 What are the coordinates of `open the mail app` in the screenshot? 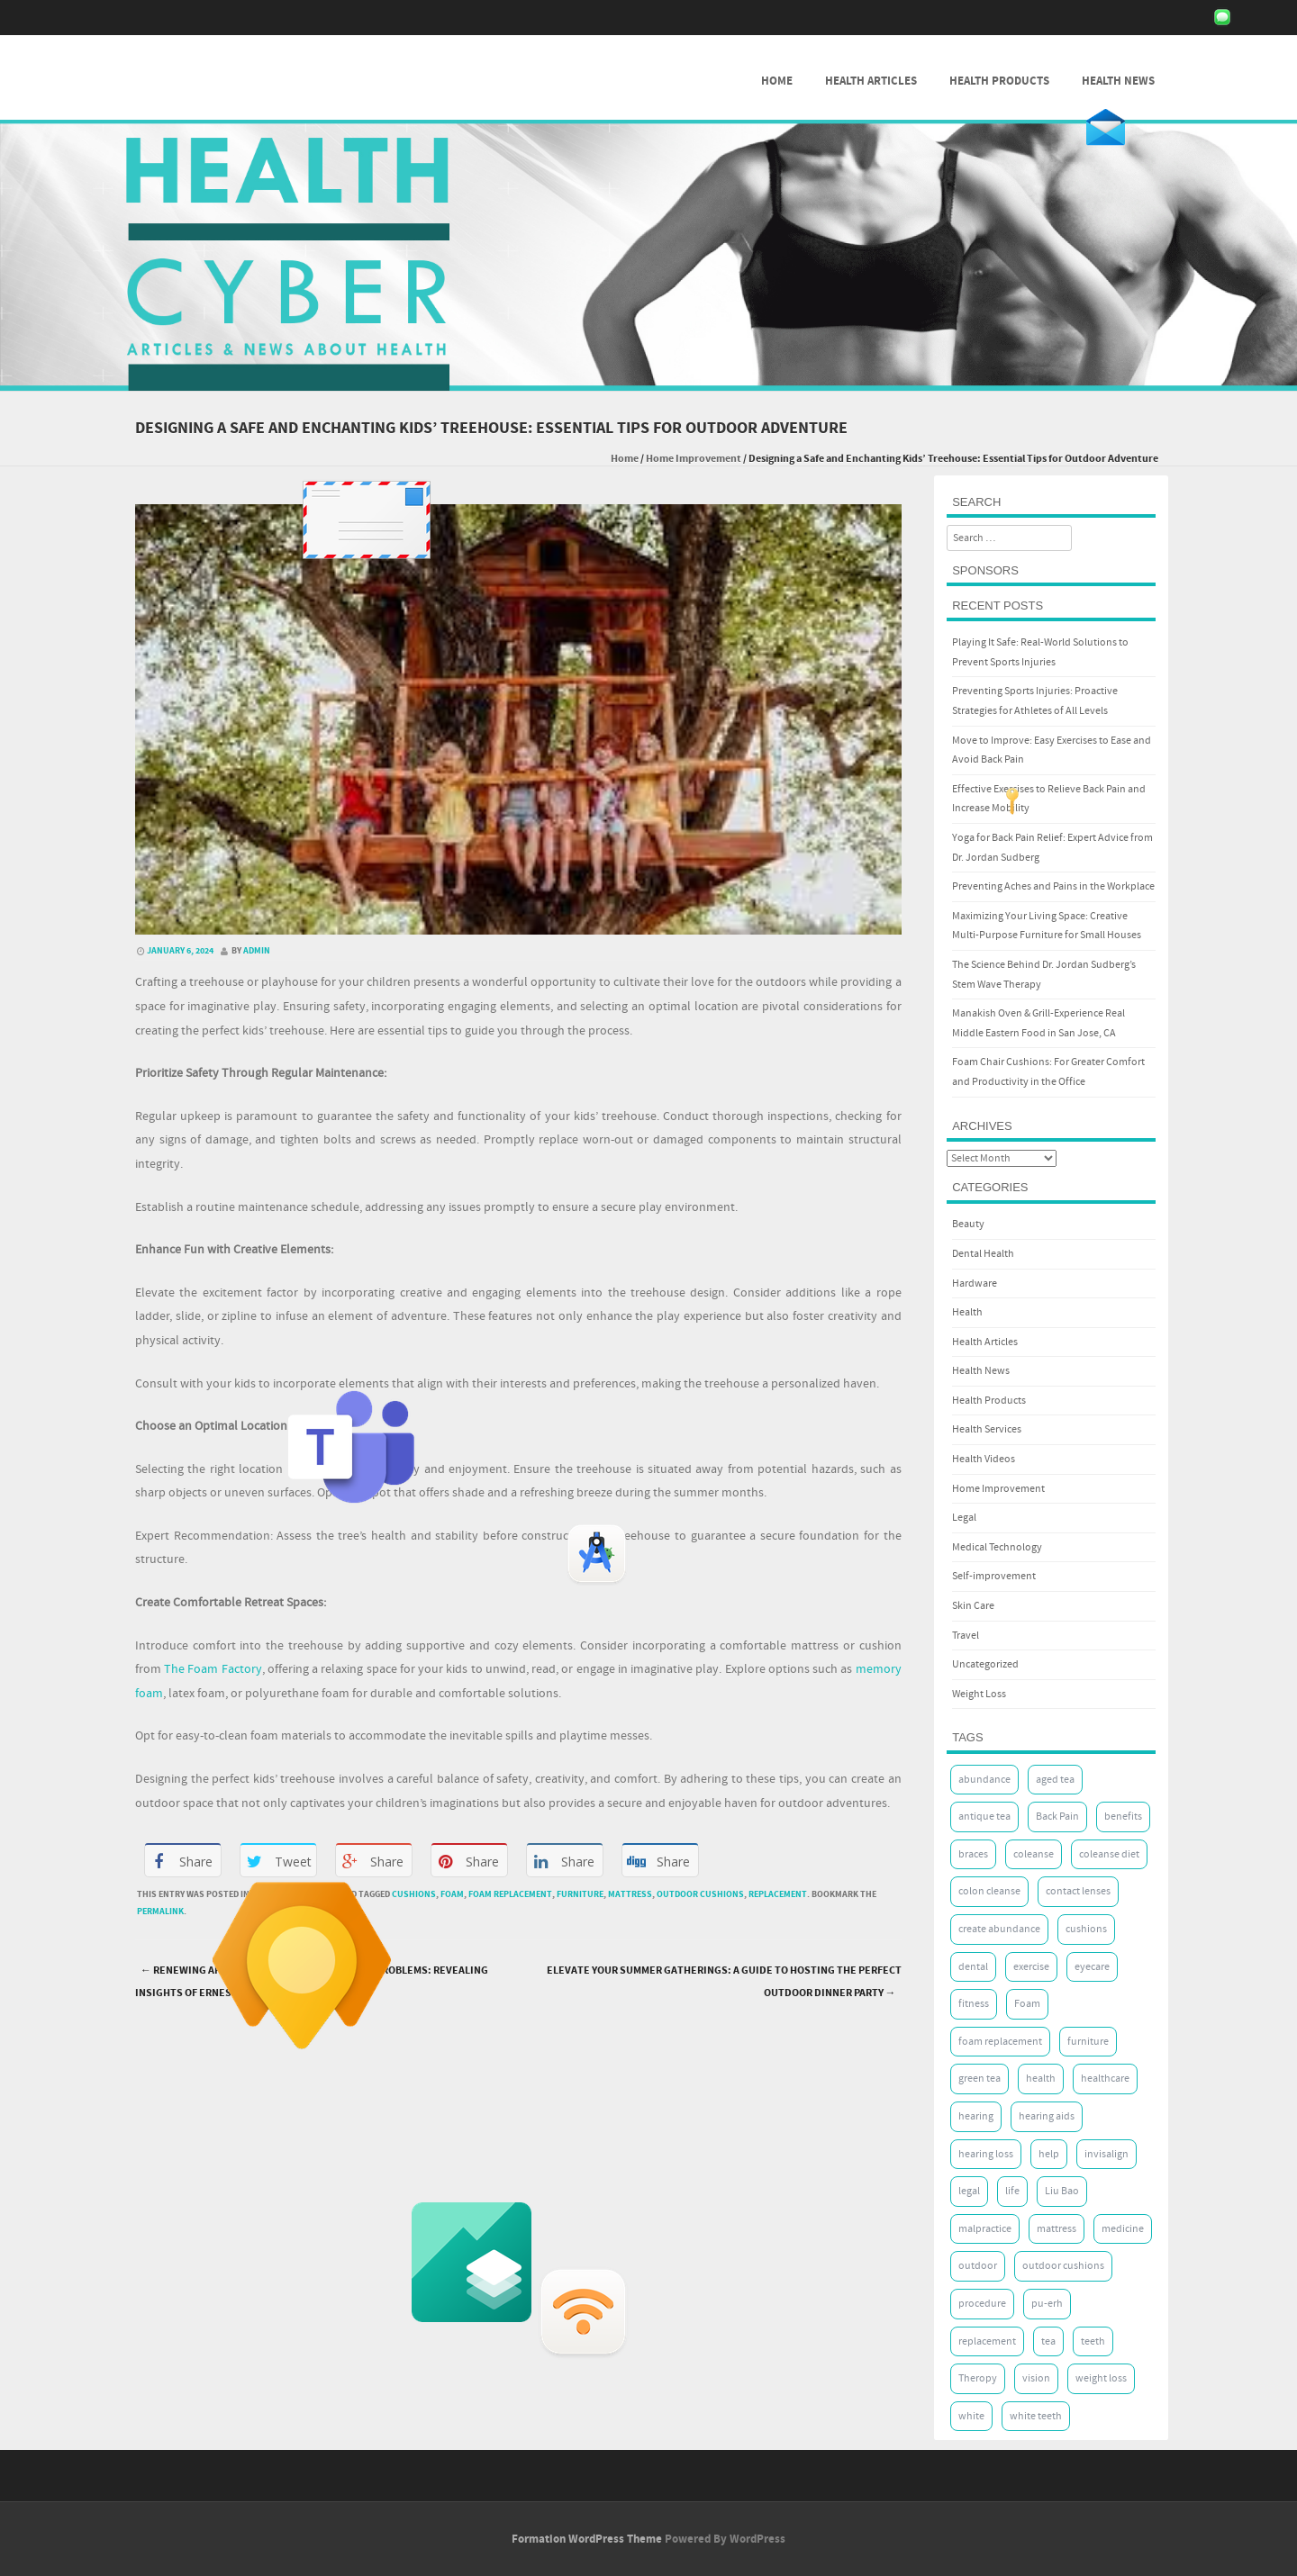 It's located at (1105, 128).